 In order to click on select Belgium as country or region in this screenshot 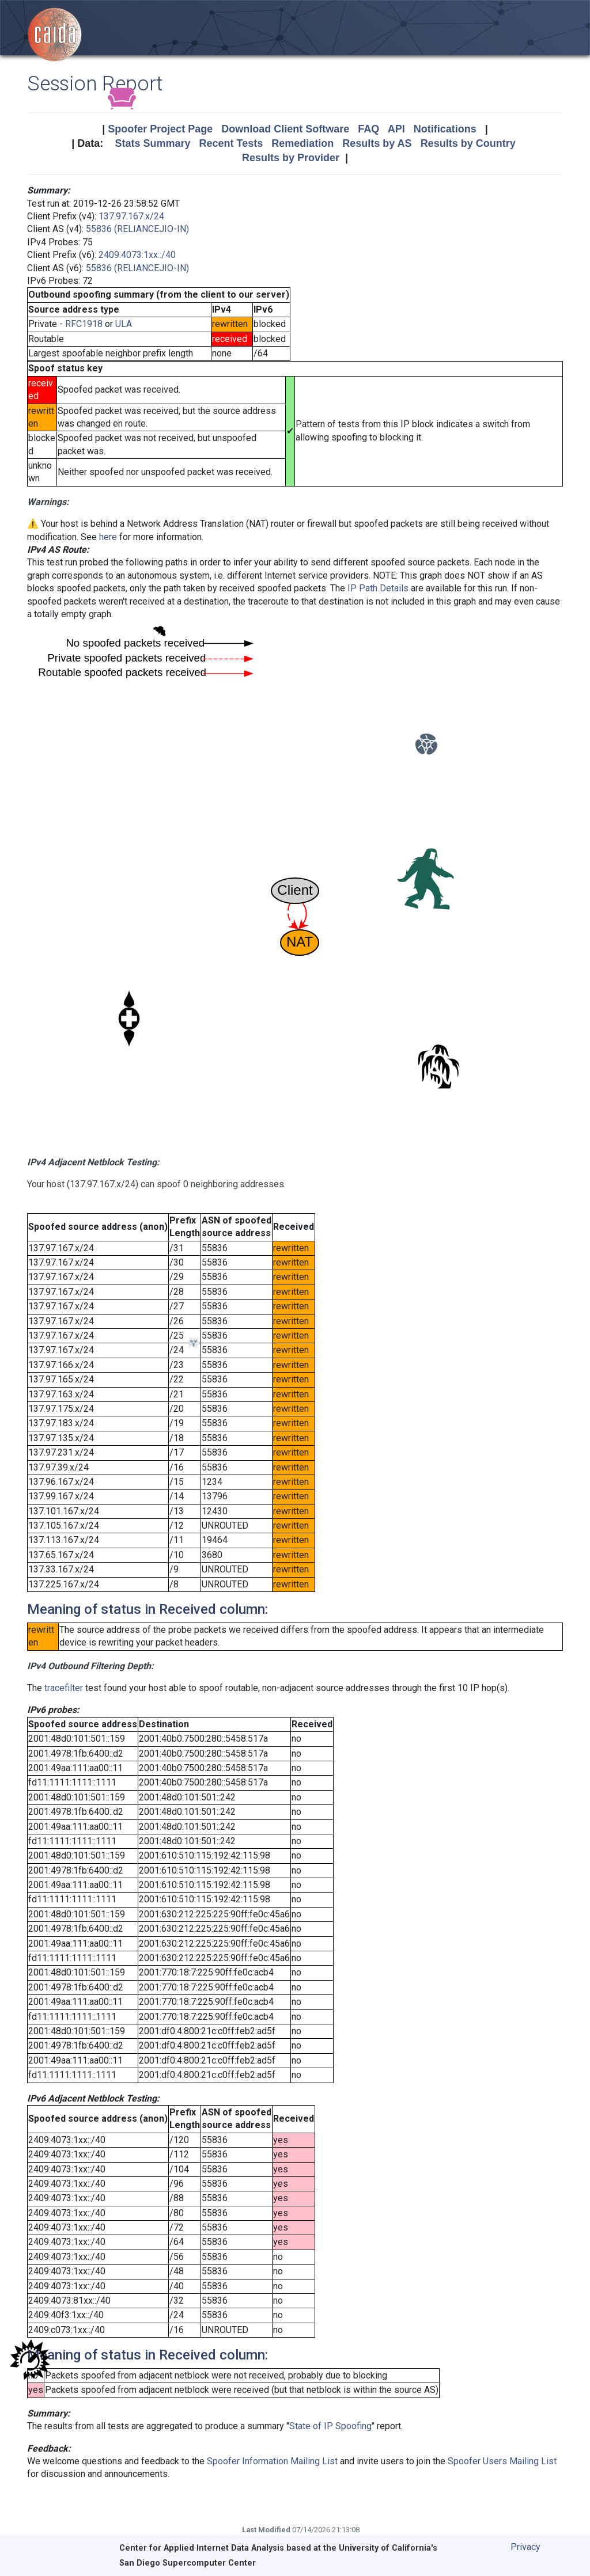, I will do `click(160, 631)`.